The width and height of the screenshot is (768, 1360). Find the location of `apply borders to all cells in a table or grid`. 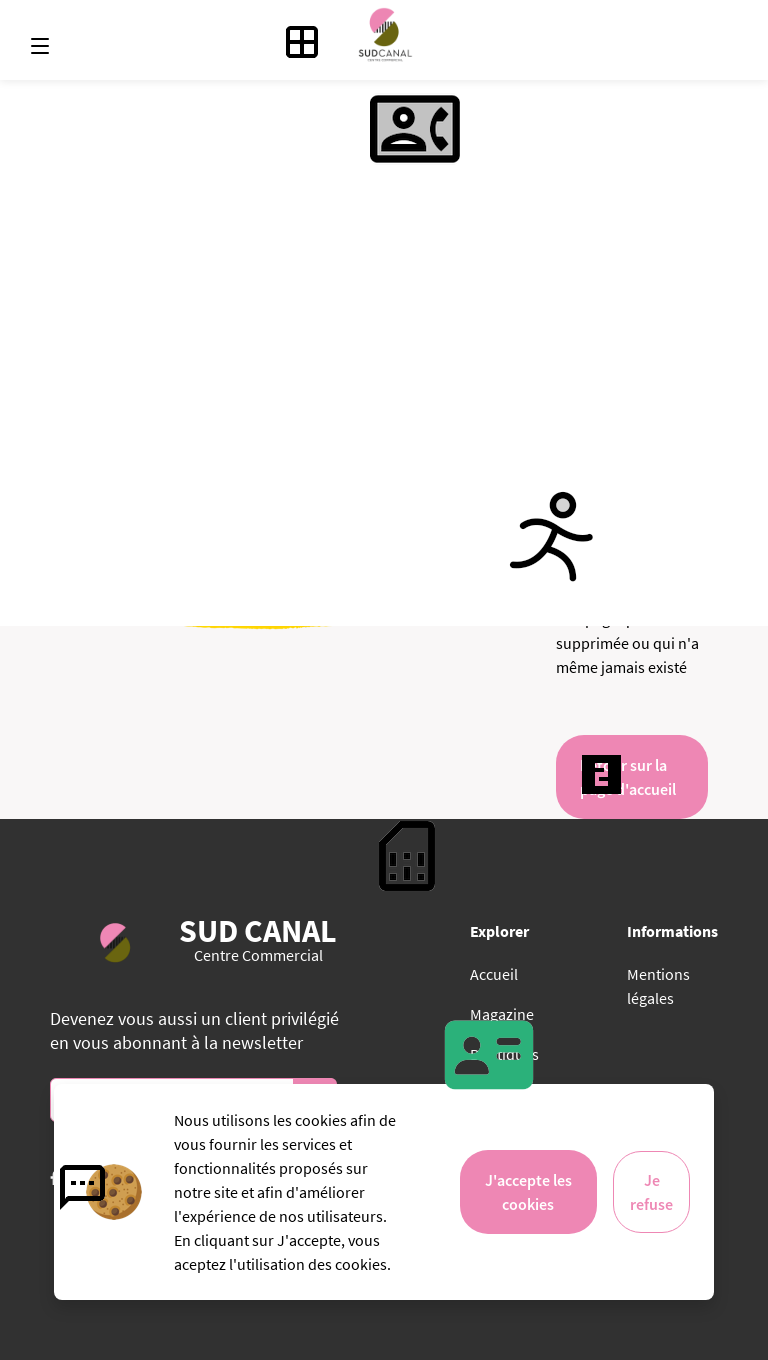

apply borders to all cells in a table or grid is located at coordinates (302, 42).